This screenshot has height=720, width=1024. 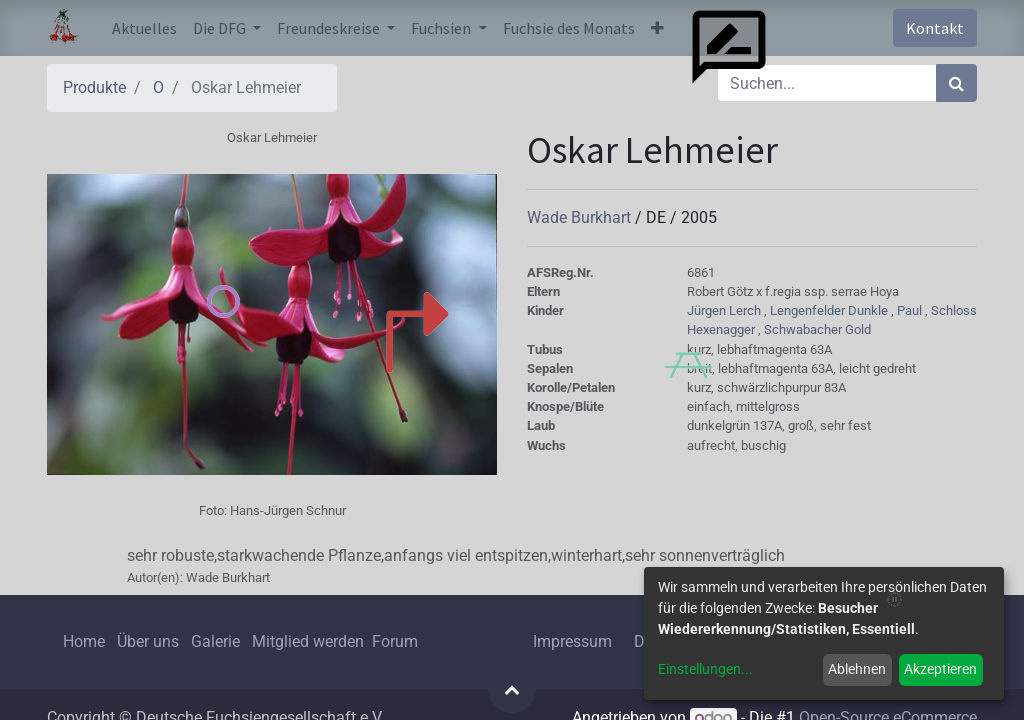 What do you see at coordinates (411, 332) in the screenshot?
I see `forward or share content` at bounding box center [411, 332].